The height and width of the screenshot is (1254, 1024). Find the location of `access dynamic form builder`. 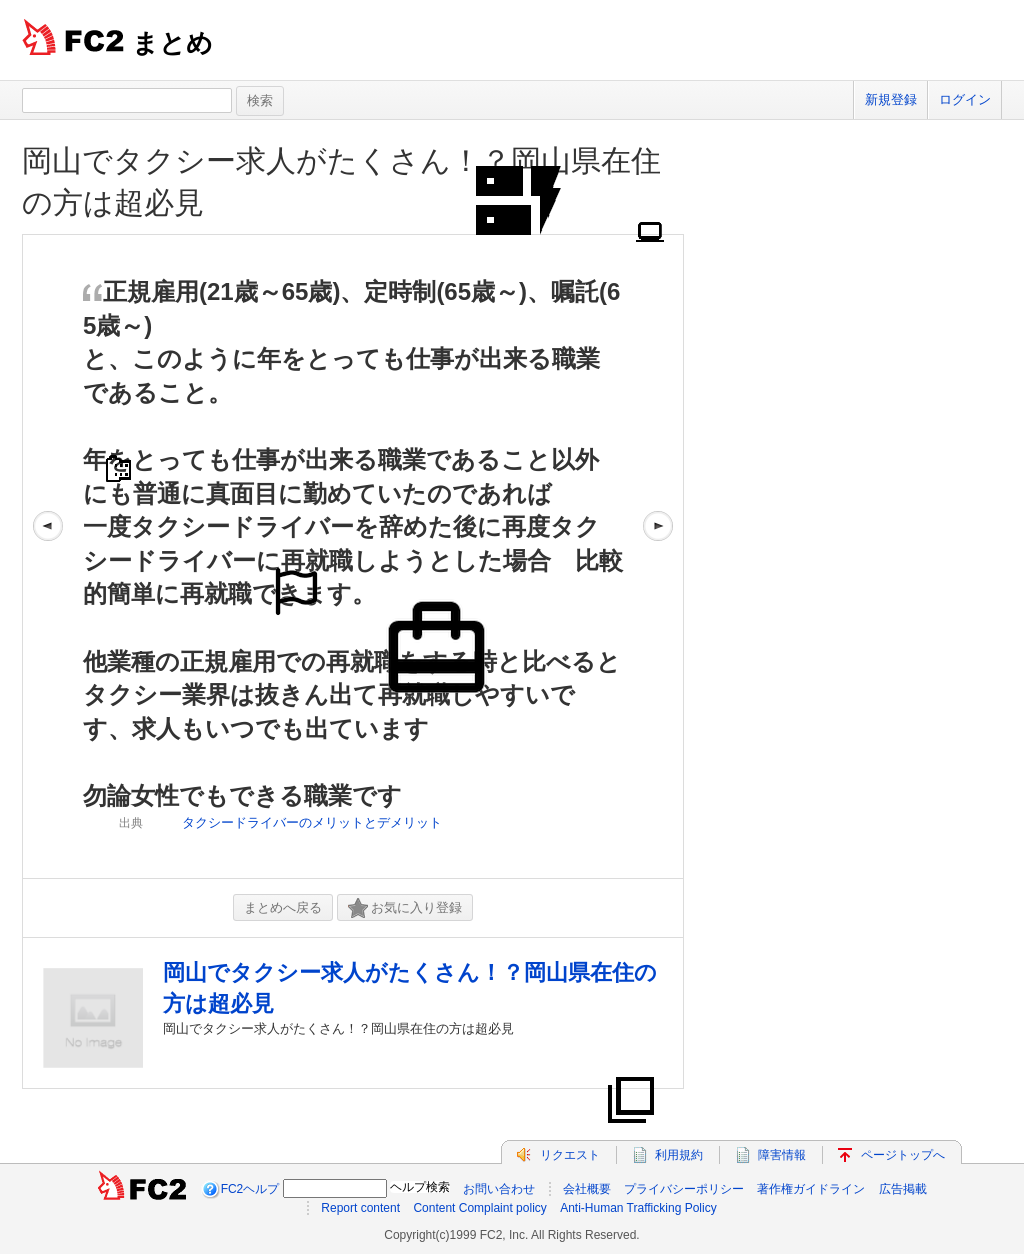

access dynamic form builder is located at coordinates (518, 200).